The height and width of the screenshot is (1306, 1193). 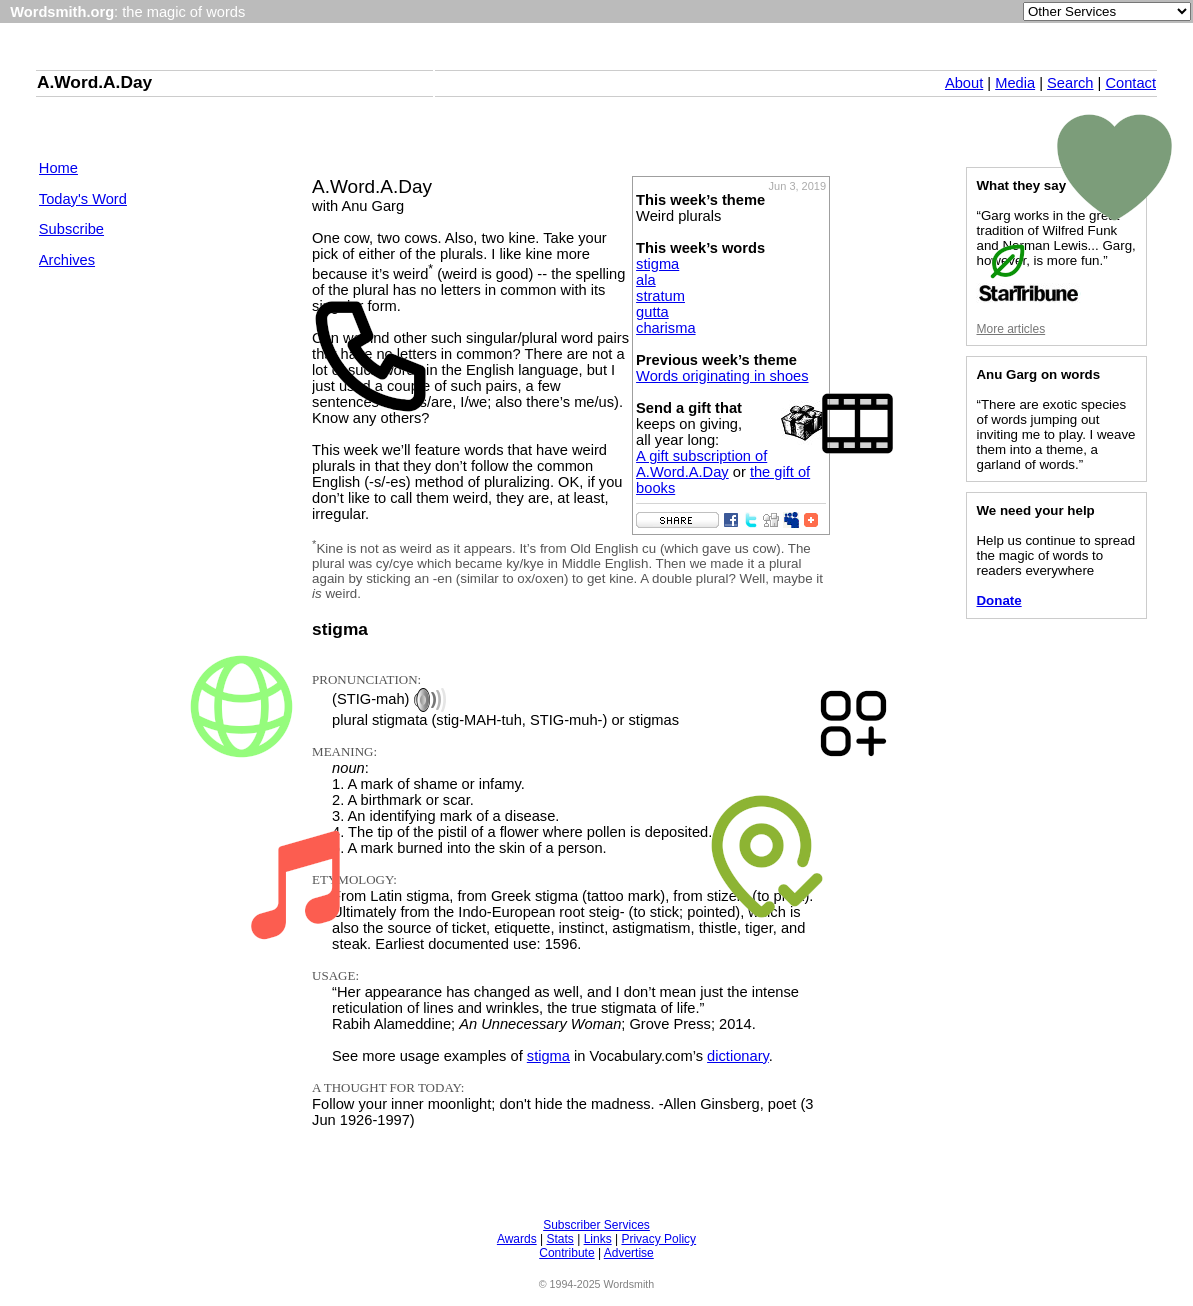 What do you see at coordinates (241, 706) in the screenshot?
I see `switch to global or international settings` at bounding box center [241, 706].